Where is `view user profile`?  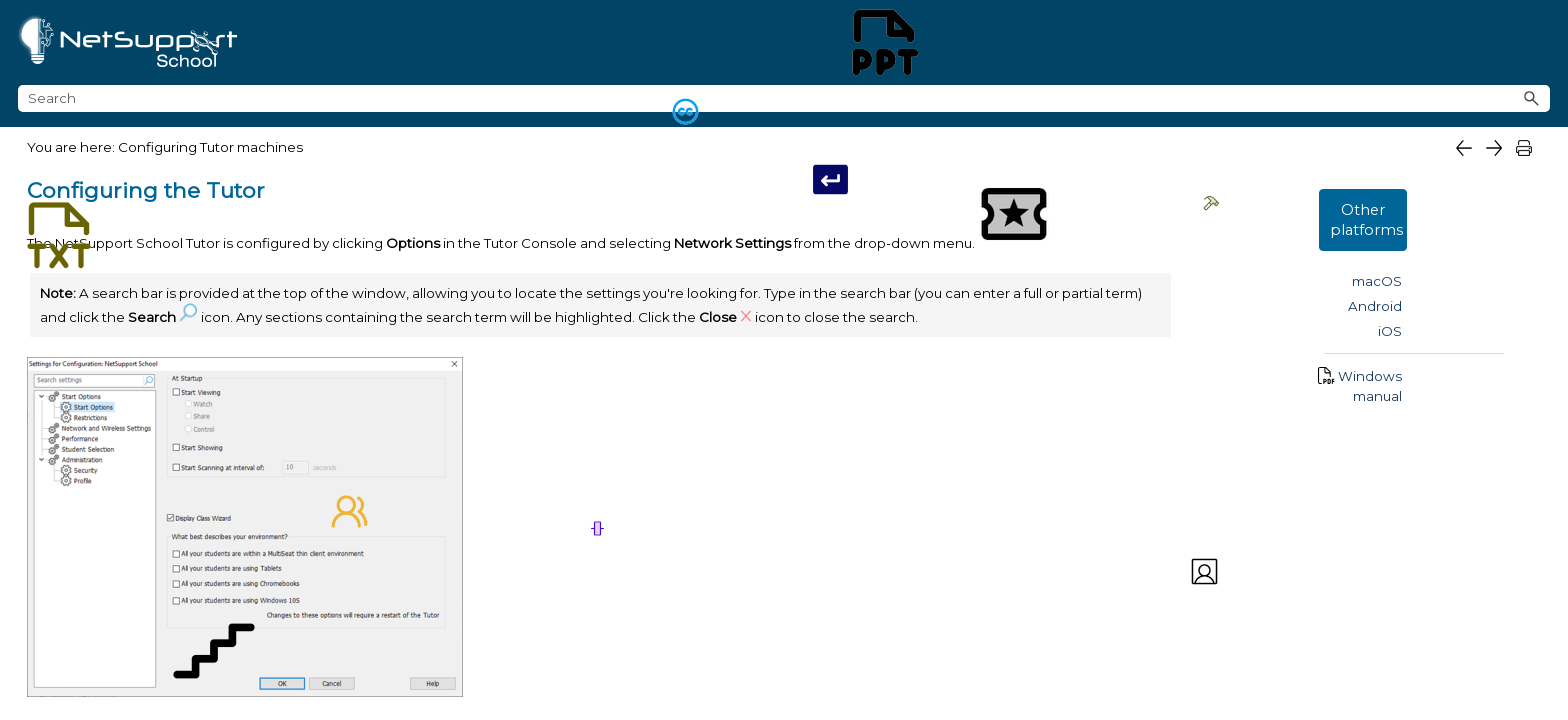 view user profile is located at coordinates (1204, 571).